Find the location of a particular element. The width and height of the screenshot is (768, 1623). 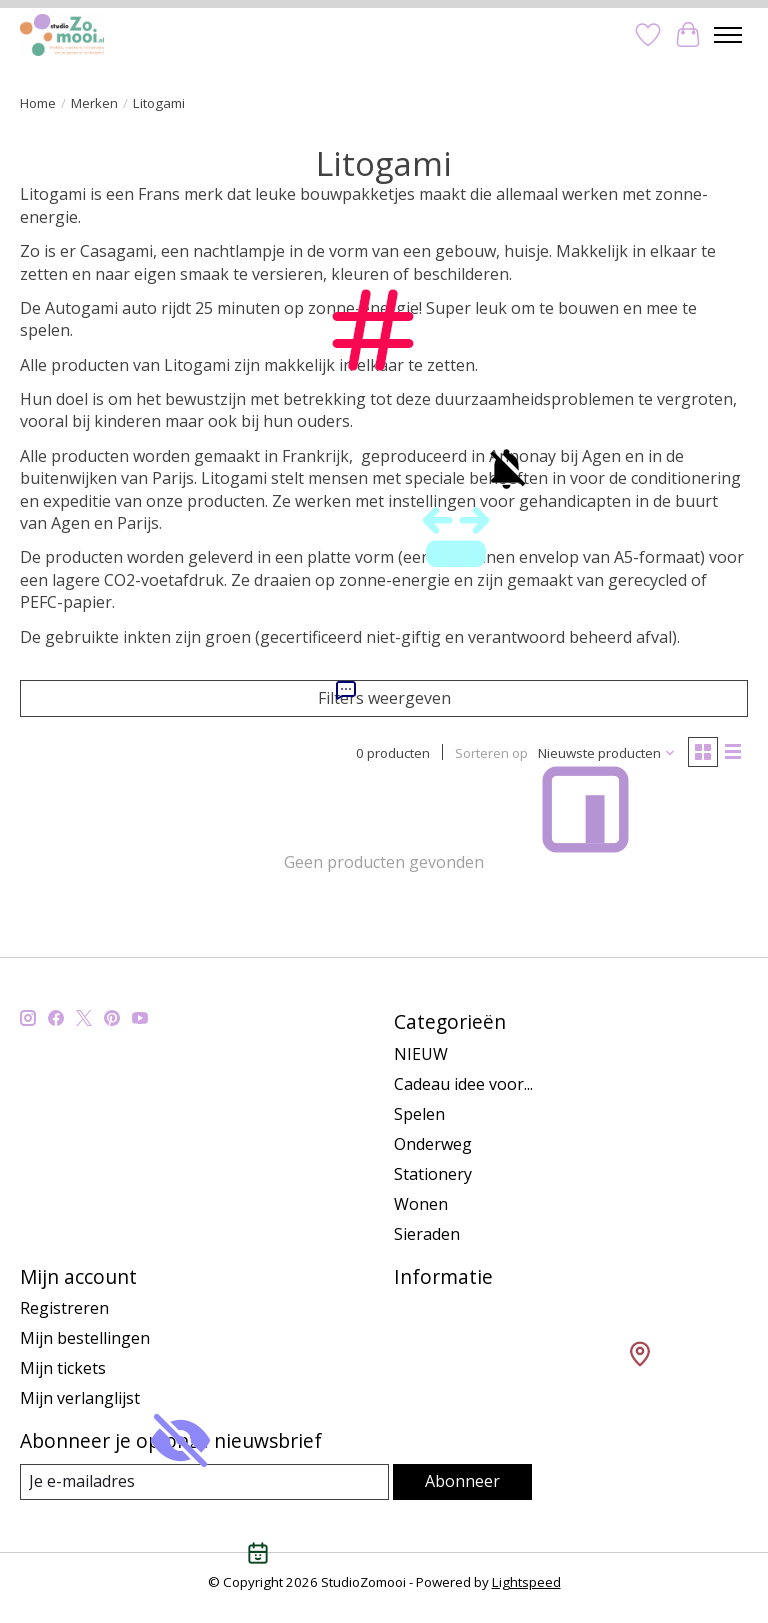

view or browse hashtags is located at coordinates (373, 330).